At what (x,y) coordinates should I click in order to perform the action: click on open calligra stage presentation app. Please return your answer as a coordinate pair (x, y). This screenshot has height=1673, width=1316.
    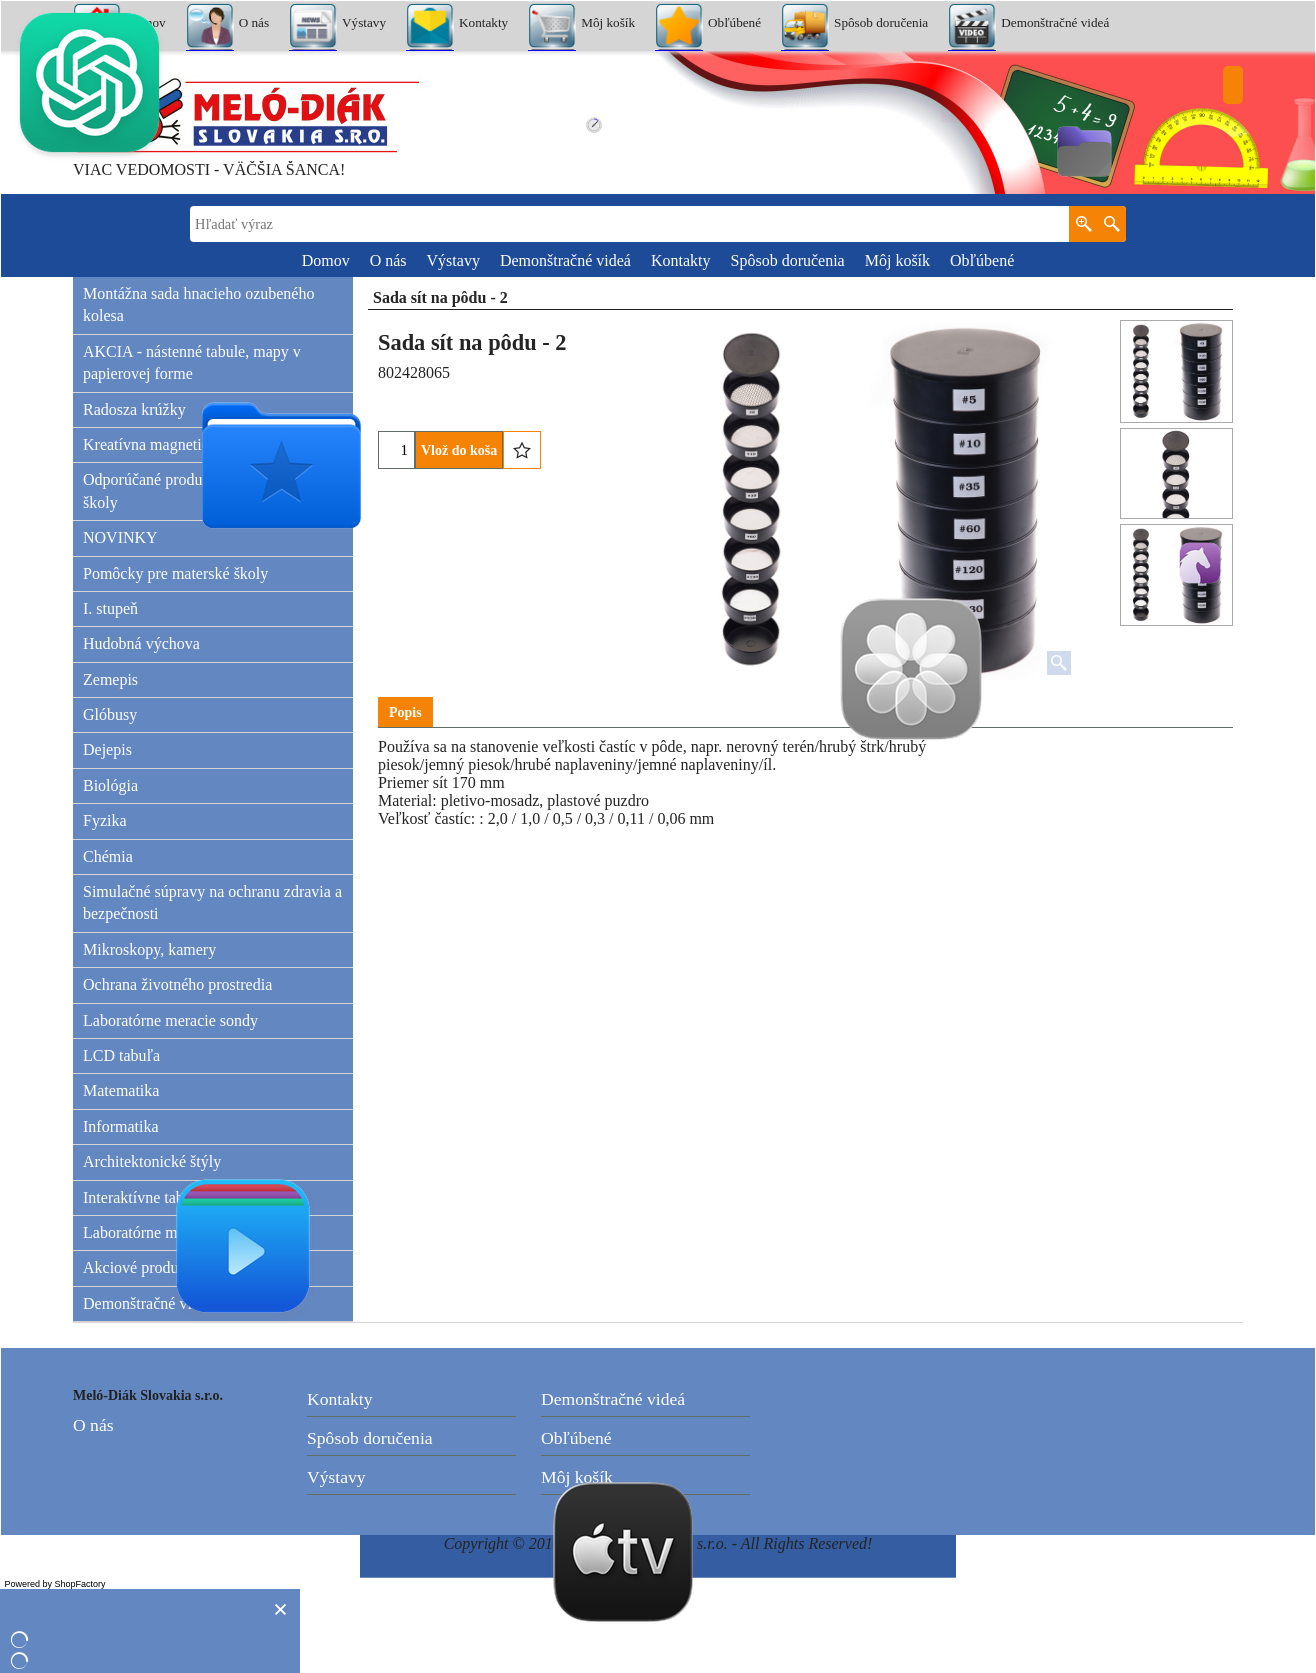
    Looking at the image, I should click on (243, 1246).